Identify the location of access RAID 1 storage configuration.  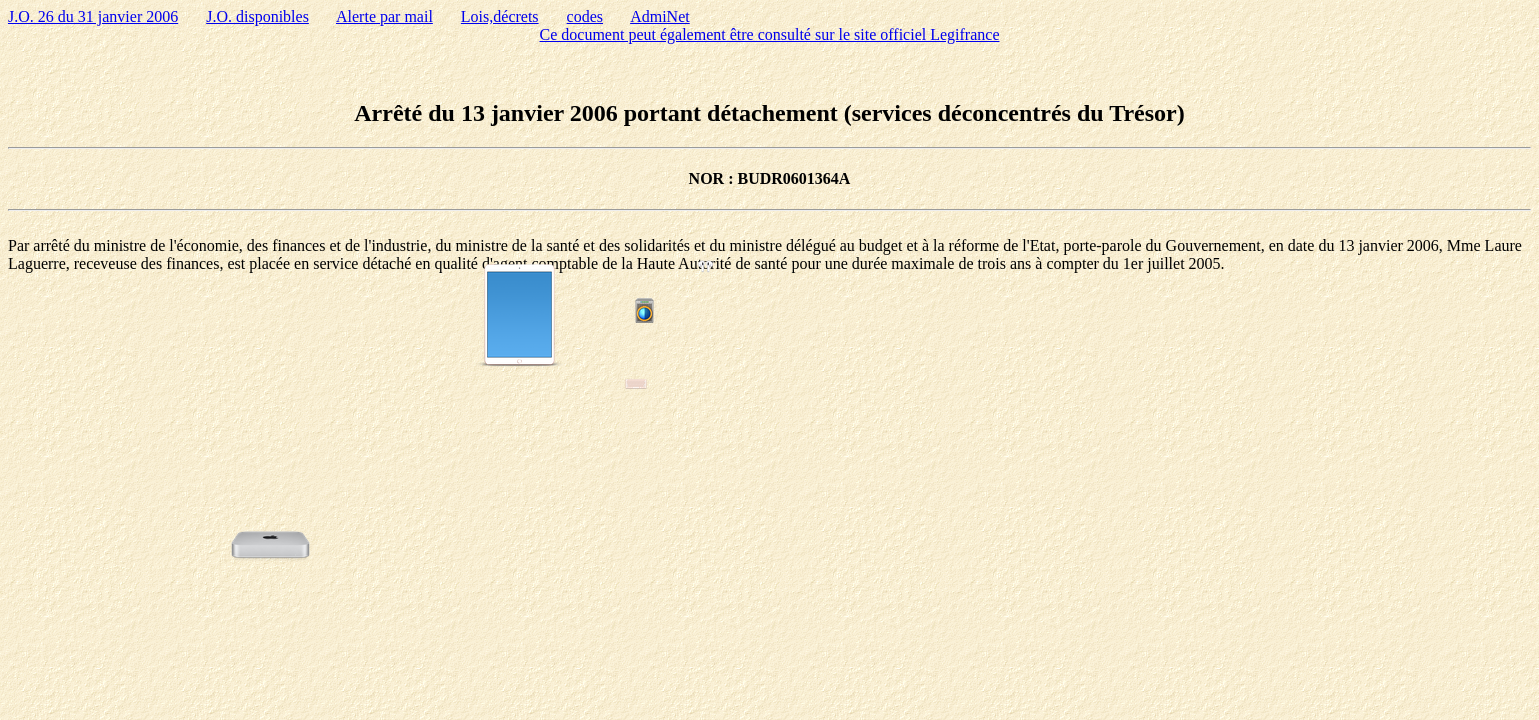
(644, 310).